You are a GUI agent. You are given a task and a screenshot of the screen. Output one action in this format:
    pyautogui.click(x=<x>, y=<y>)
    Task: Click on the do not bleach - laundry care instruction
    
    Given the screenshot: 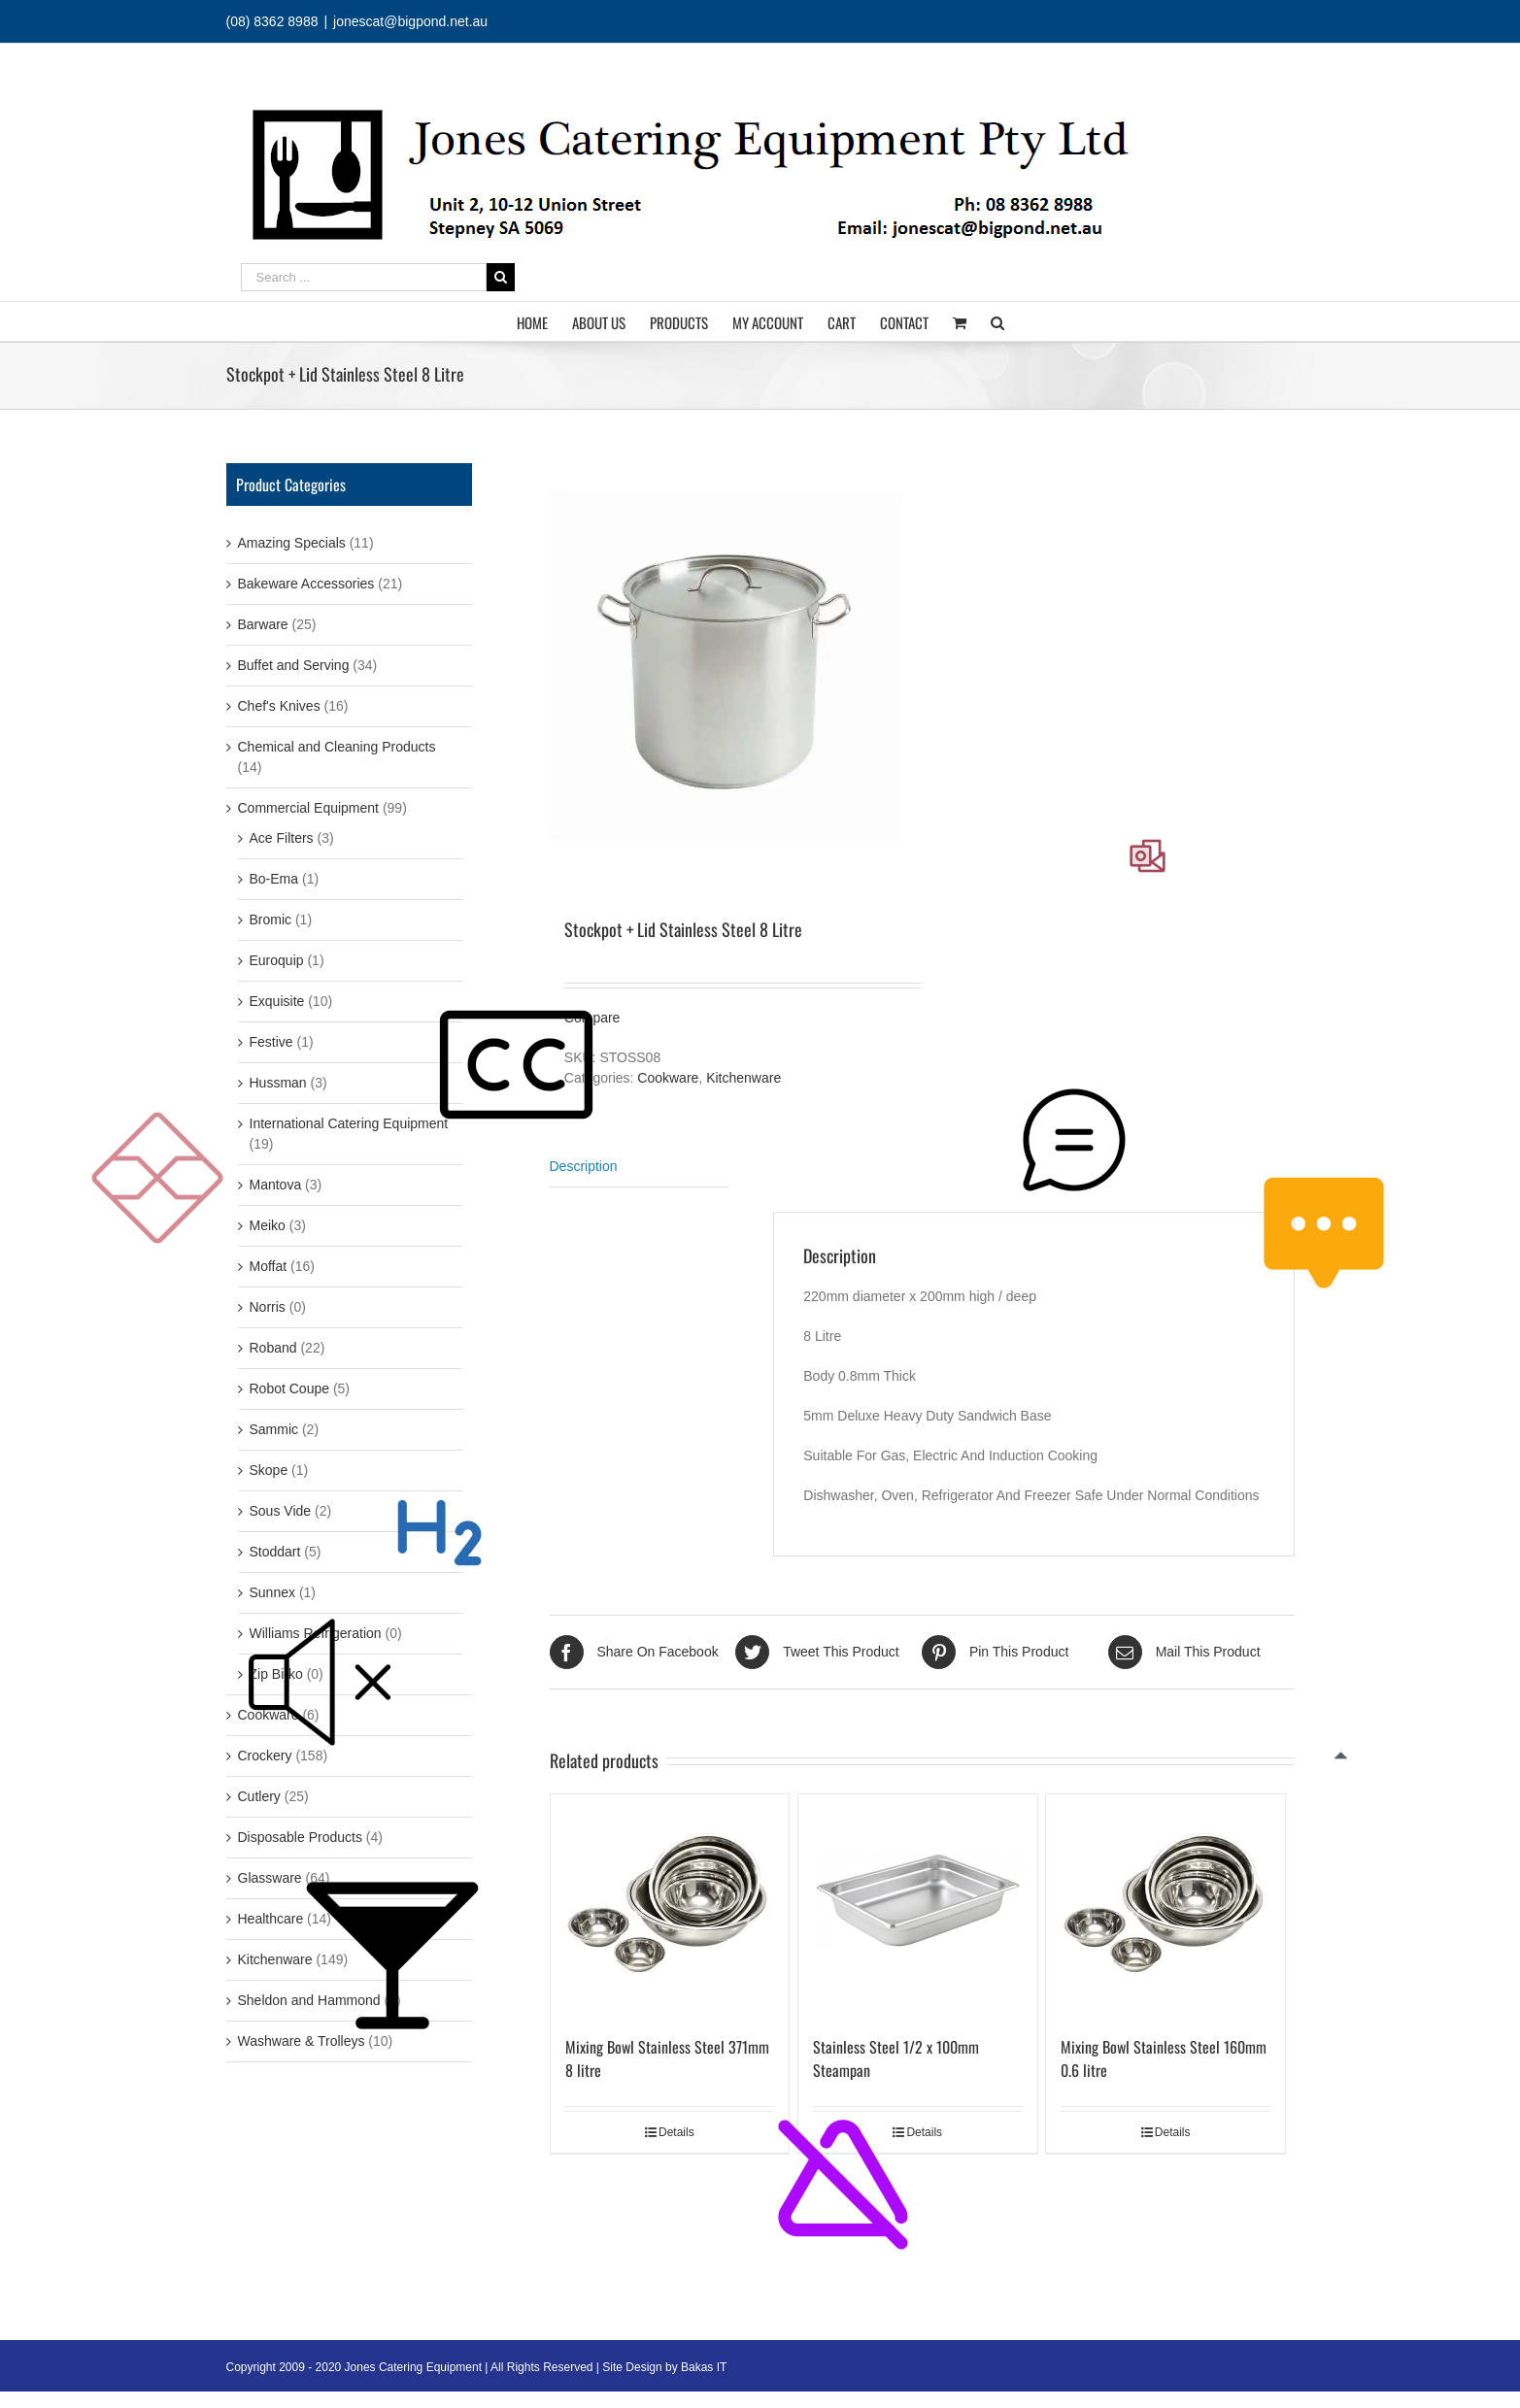 What is the action you would take?
    pyautogui.click(x=843, y=2185)
    